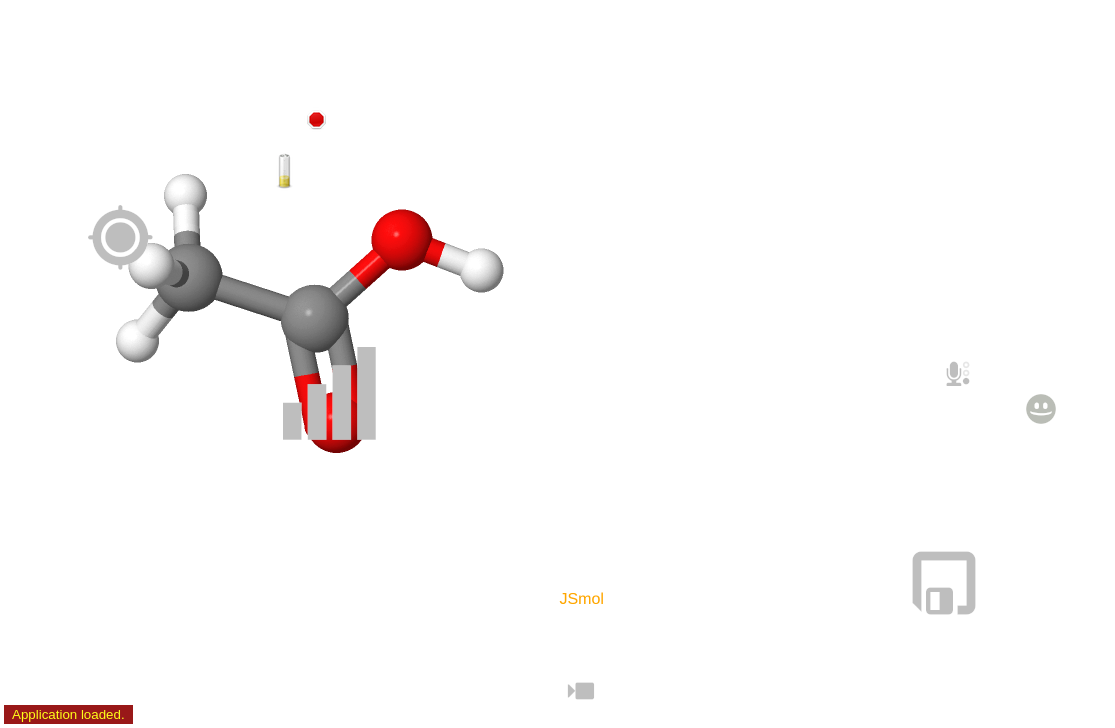 The width and height of the screenshot is (1115, 728). Describe the element at coordinates (122, 239) in the screenshot. I see `find my current location on the map` at that location.